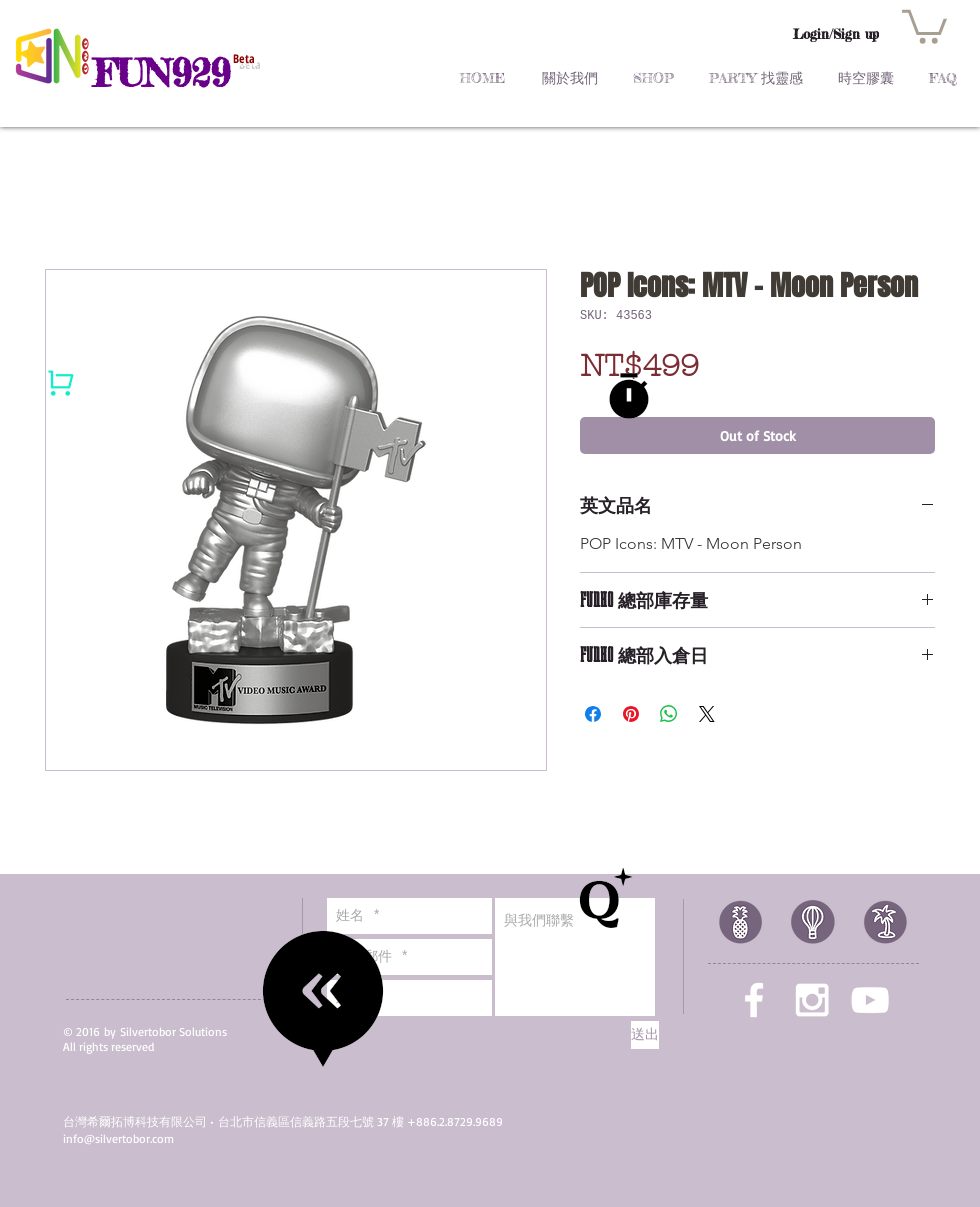 Image resolution: width=980 pixels, height=1207 pixels. What do you see at coordinates (629, 397) in the screenshot?
I see `start or set a timer` at bounding box center [629, 397].